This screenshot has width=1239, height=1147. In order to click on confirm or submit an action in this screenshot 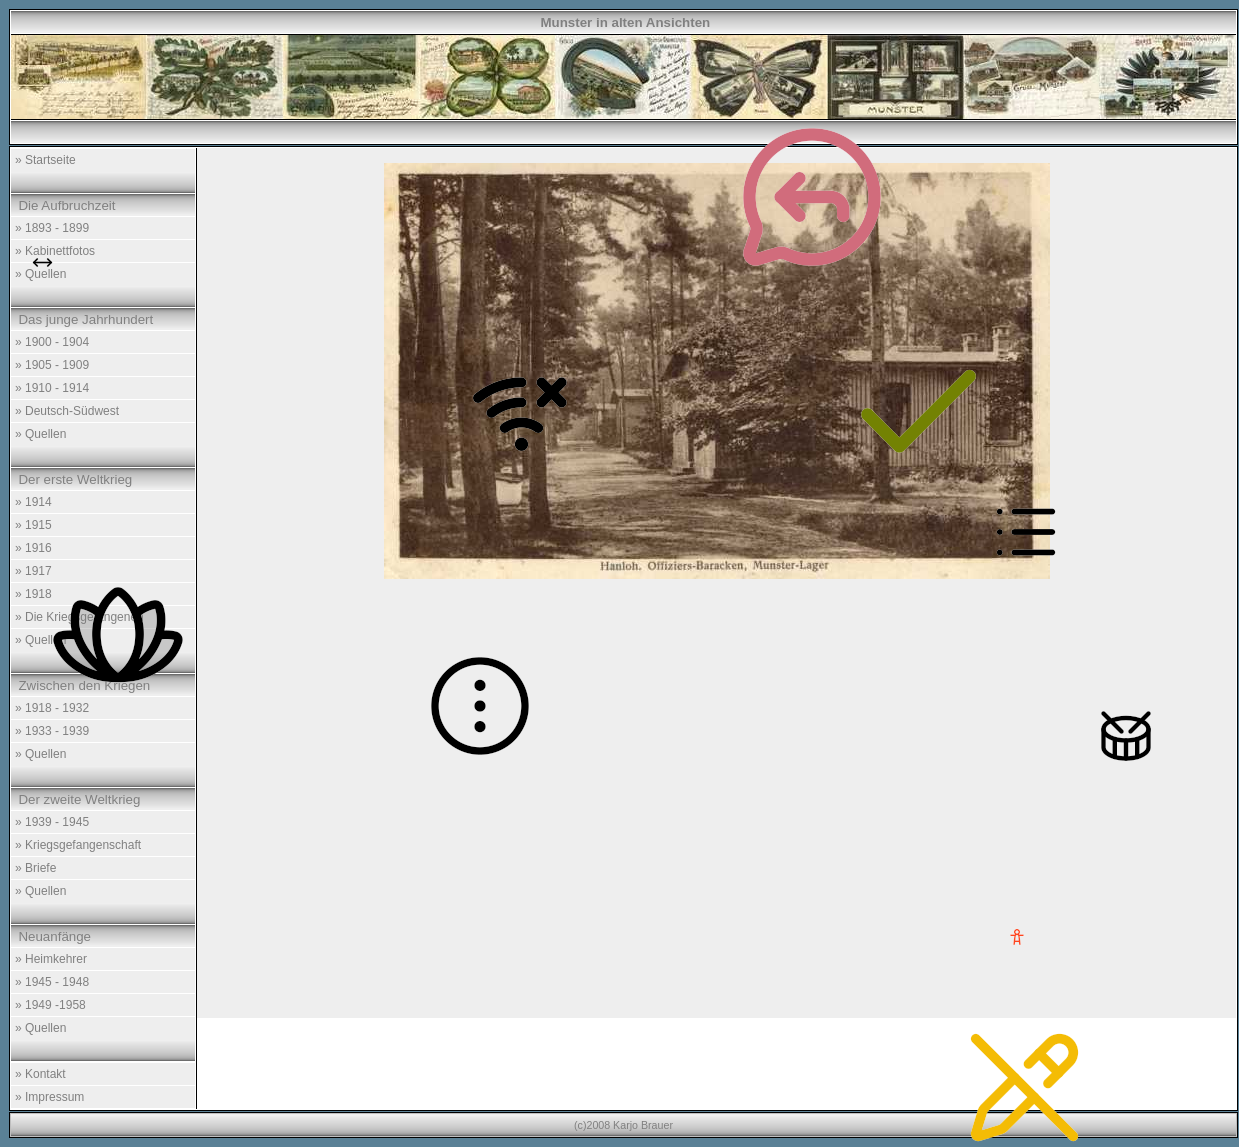, I will do `click(918, 414)`.